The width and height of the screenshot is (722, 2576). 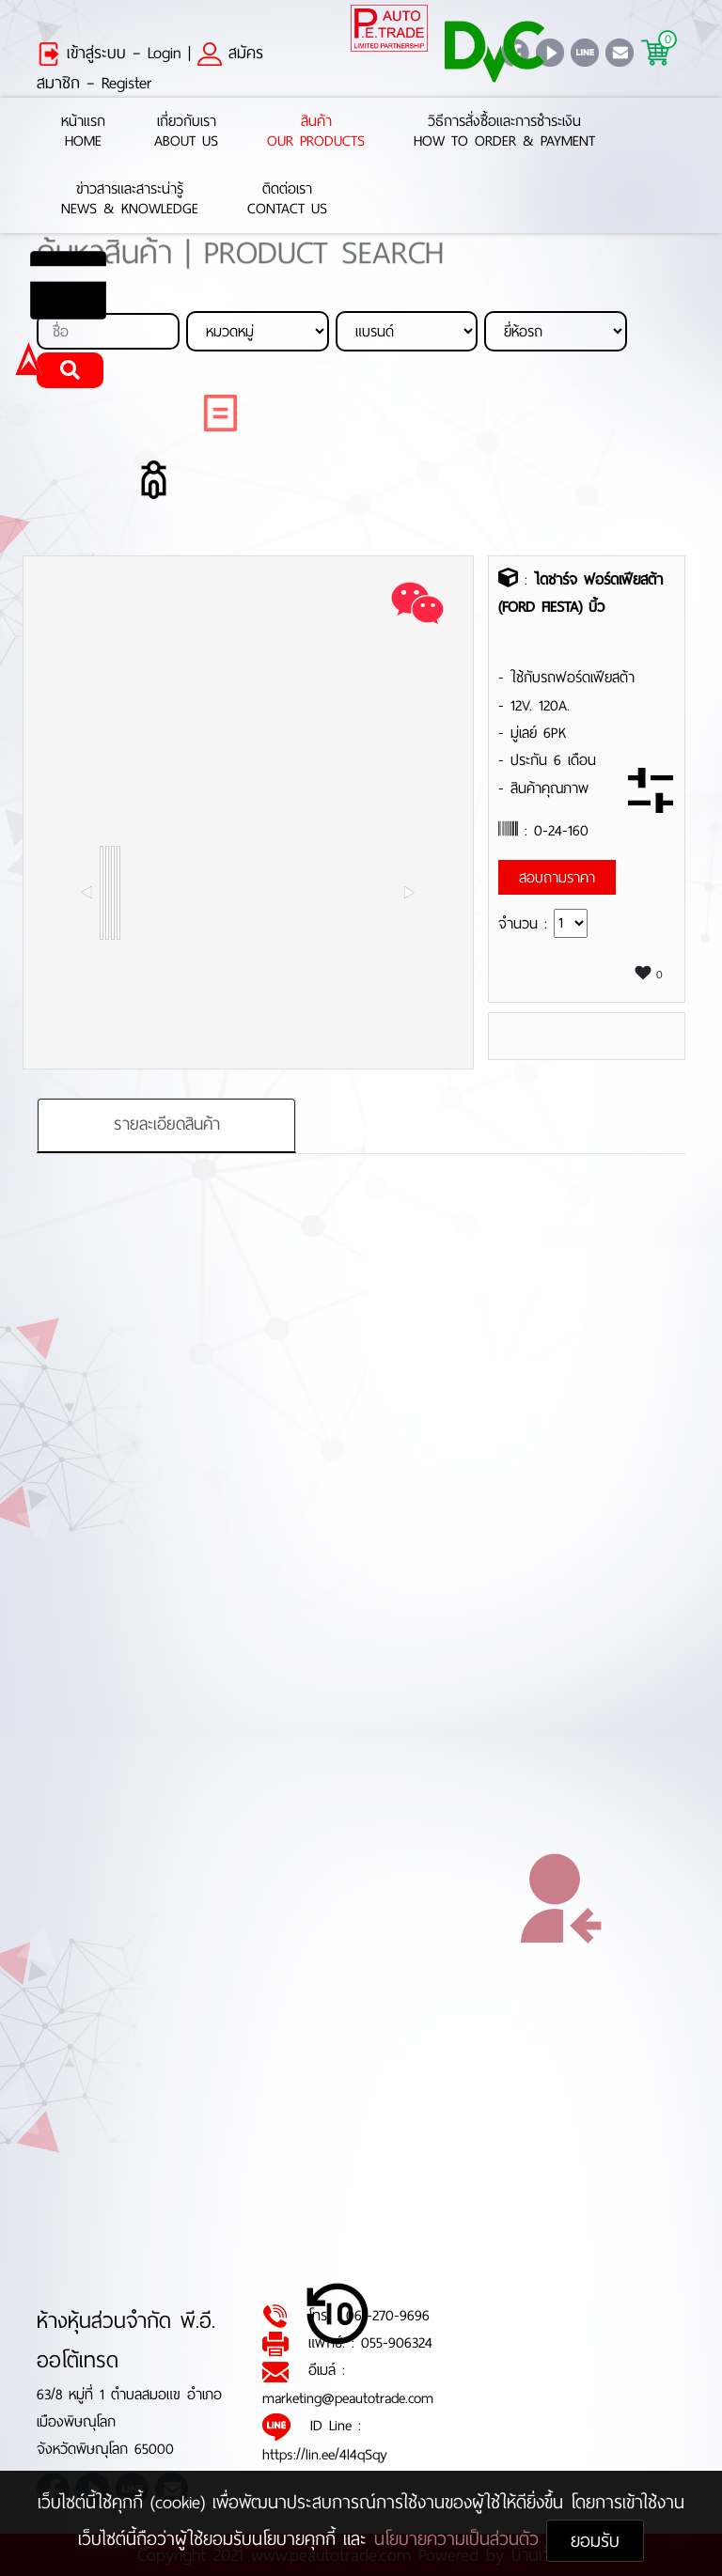 I want to click on lucia authentication service logo, so click(x=28, y=358).